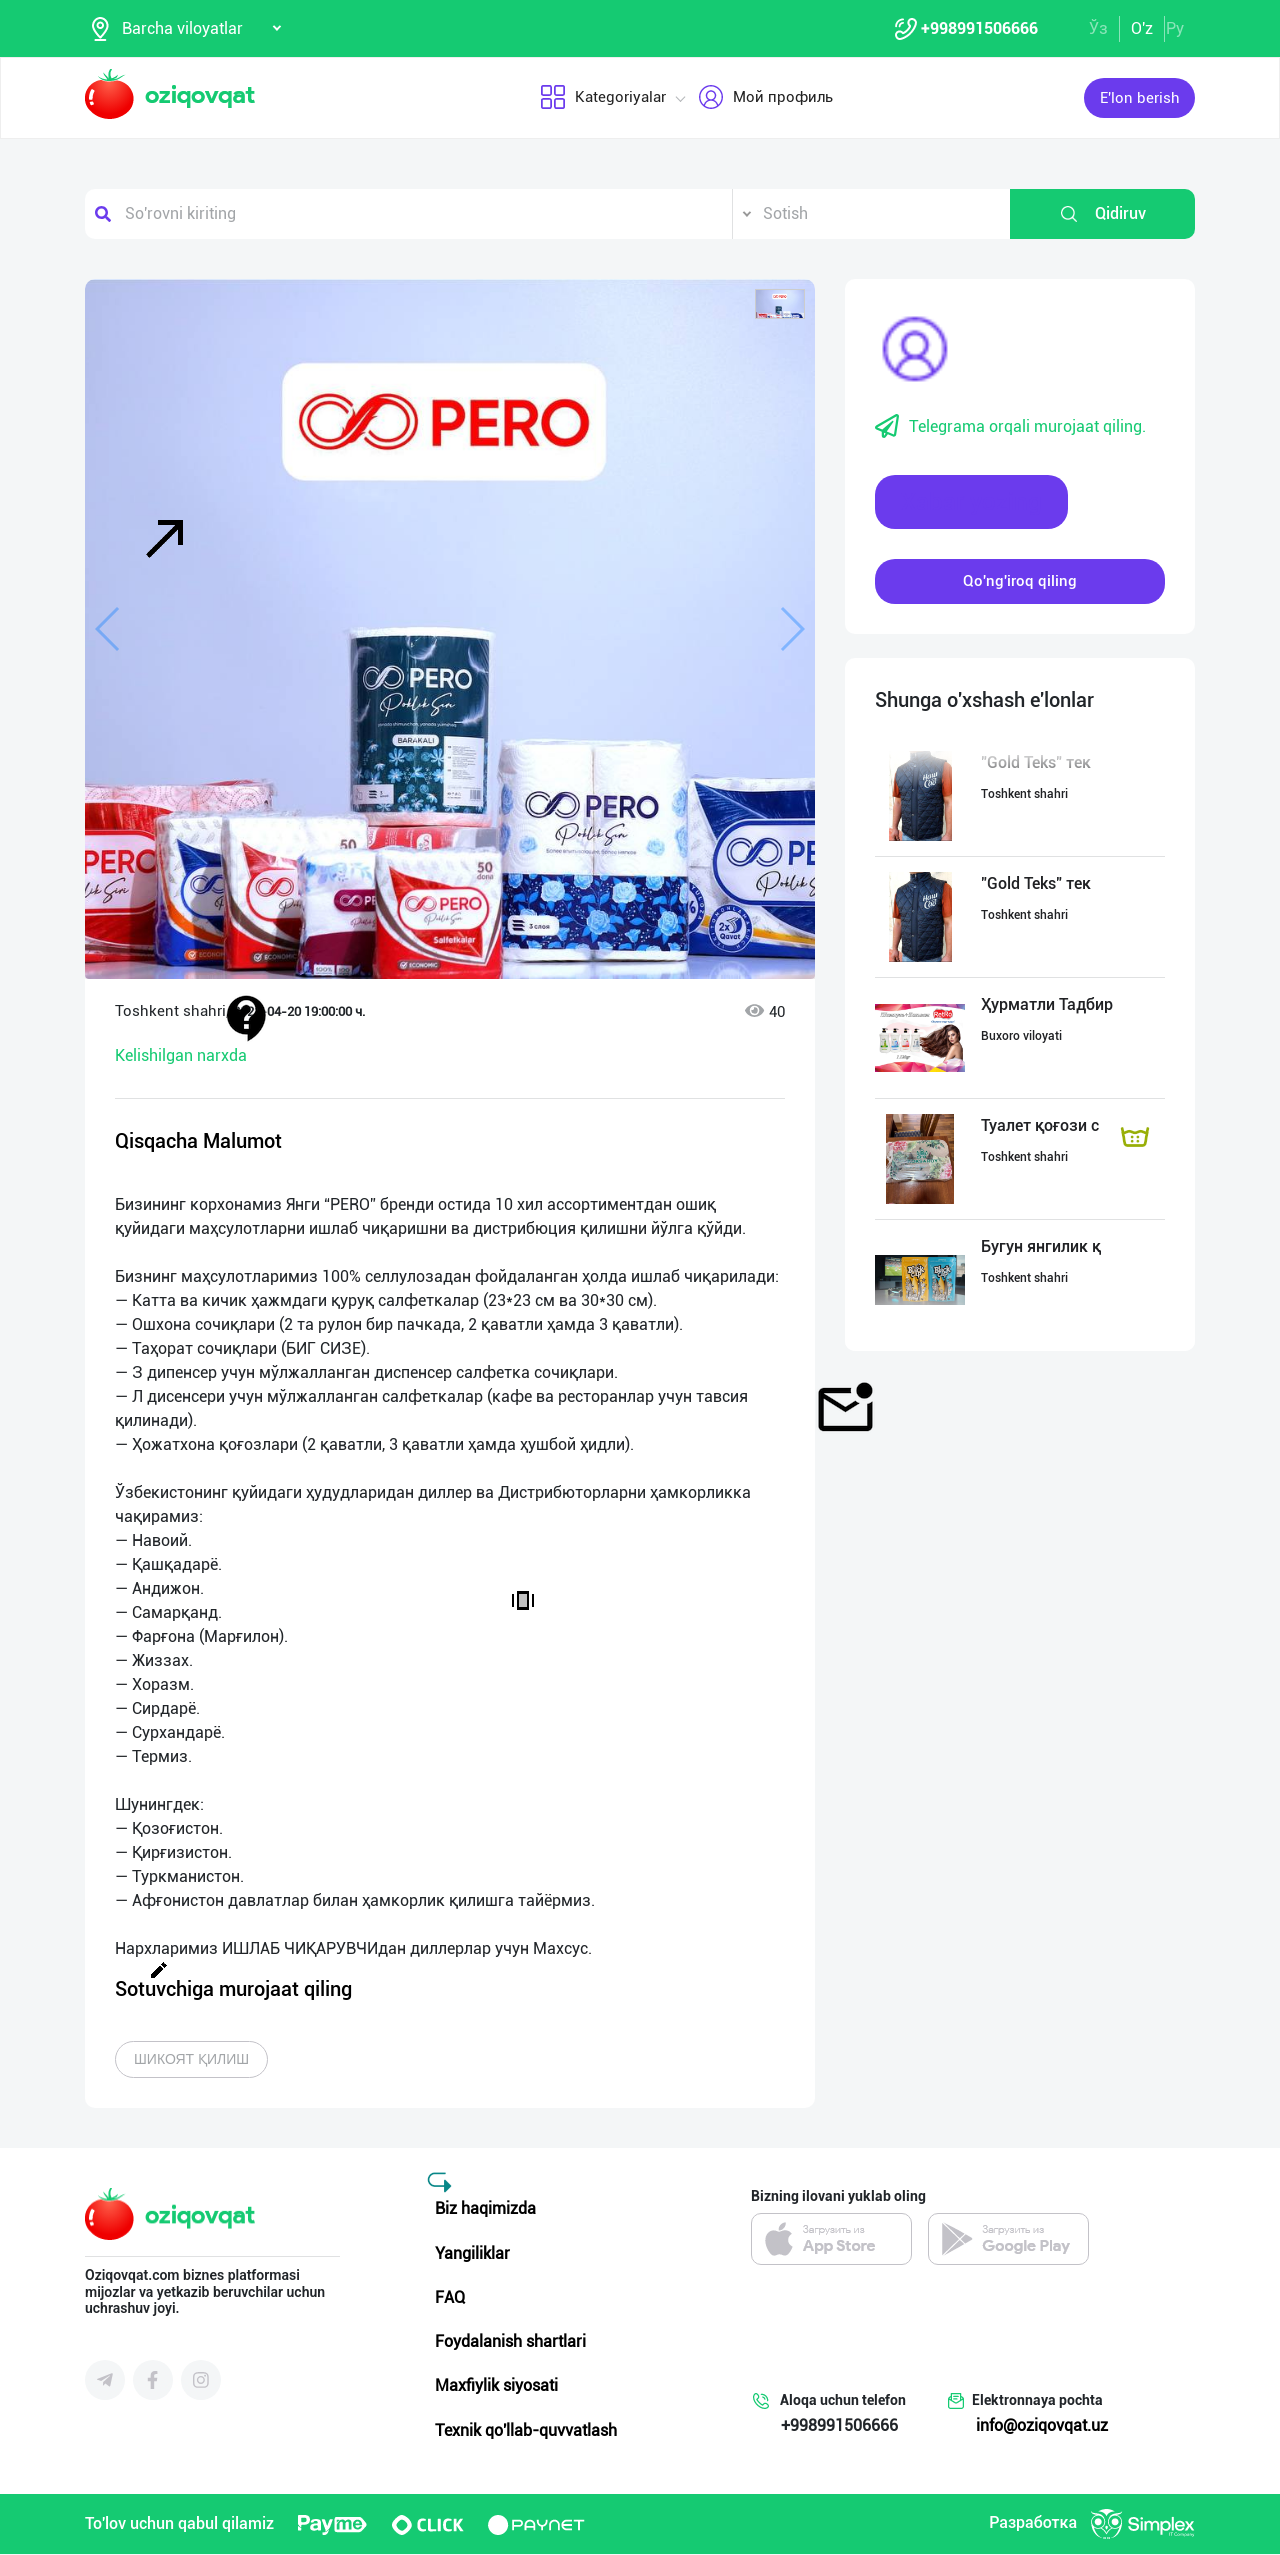  Describe the element at coordinates (845, 1409) in the screenshot. I see `indicates an unread email in your inbox` at that location.